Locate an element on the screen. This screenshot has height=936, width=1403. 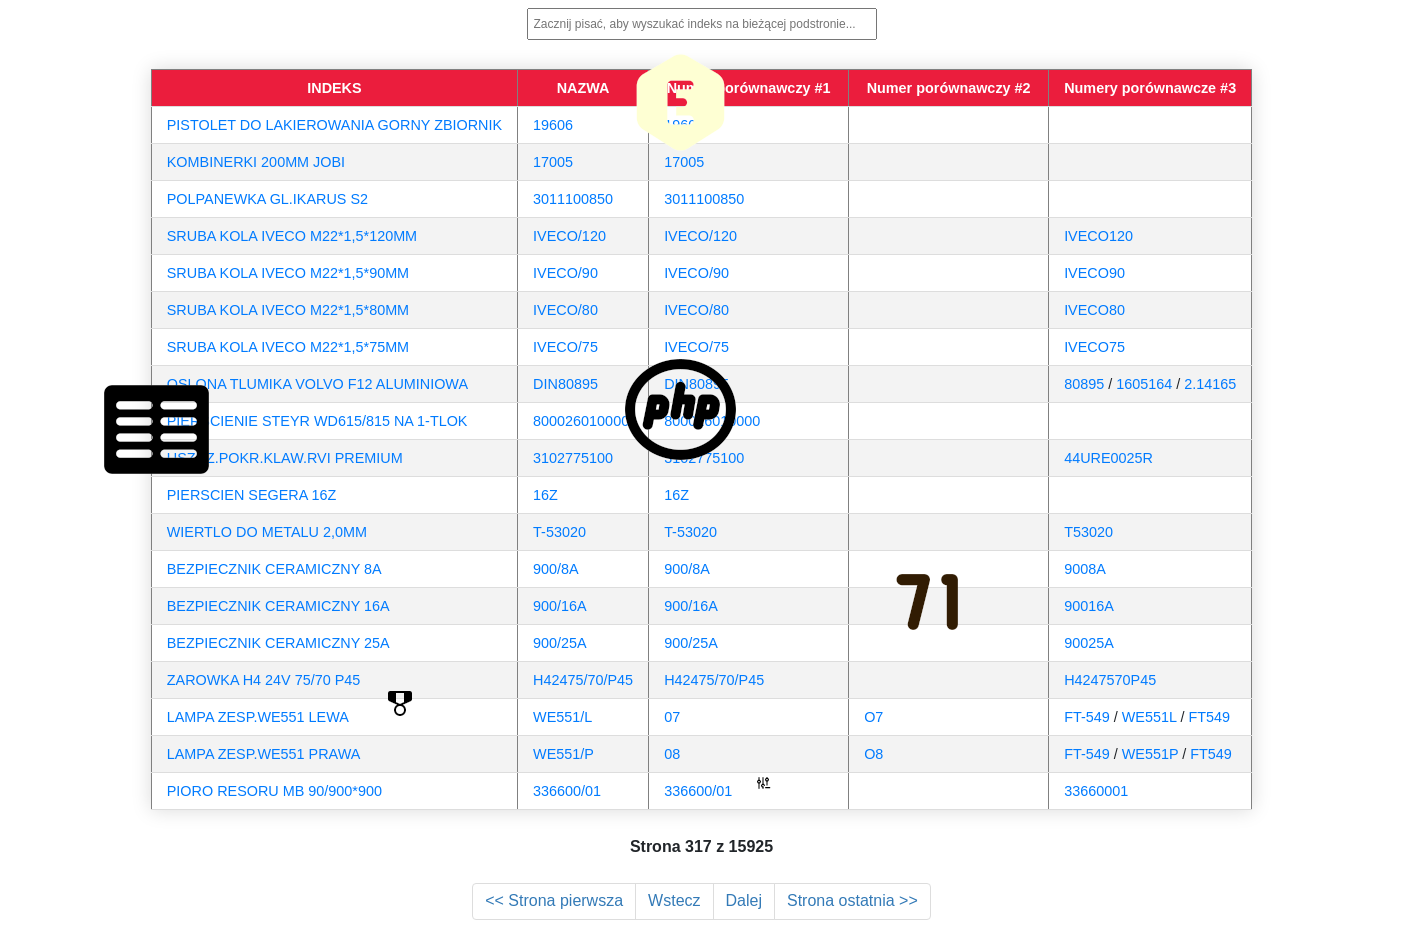
view achievements or awards is located at coordinates (400, 702).